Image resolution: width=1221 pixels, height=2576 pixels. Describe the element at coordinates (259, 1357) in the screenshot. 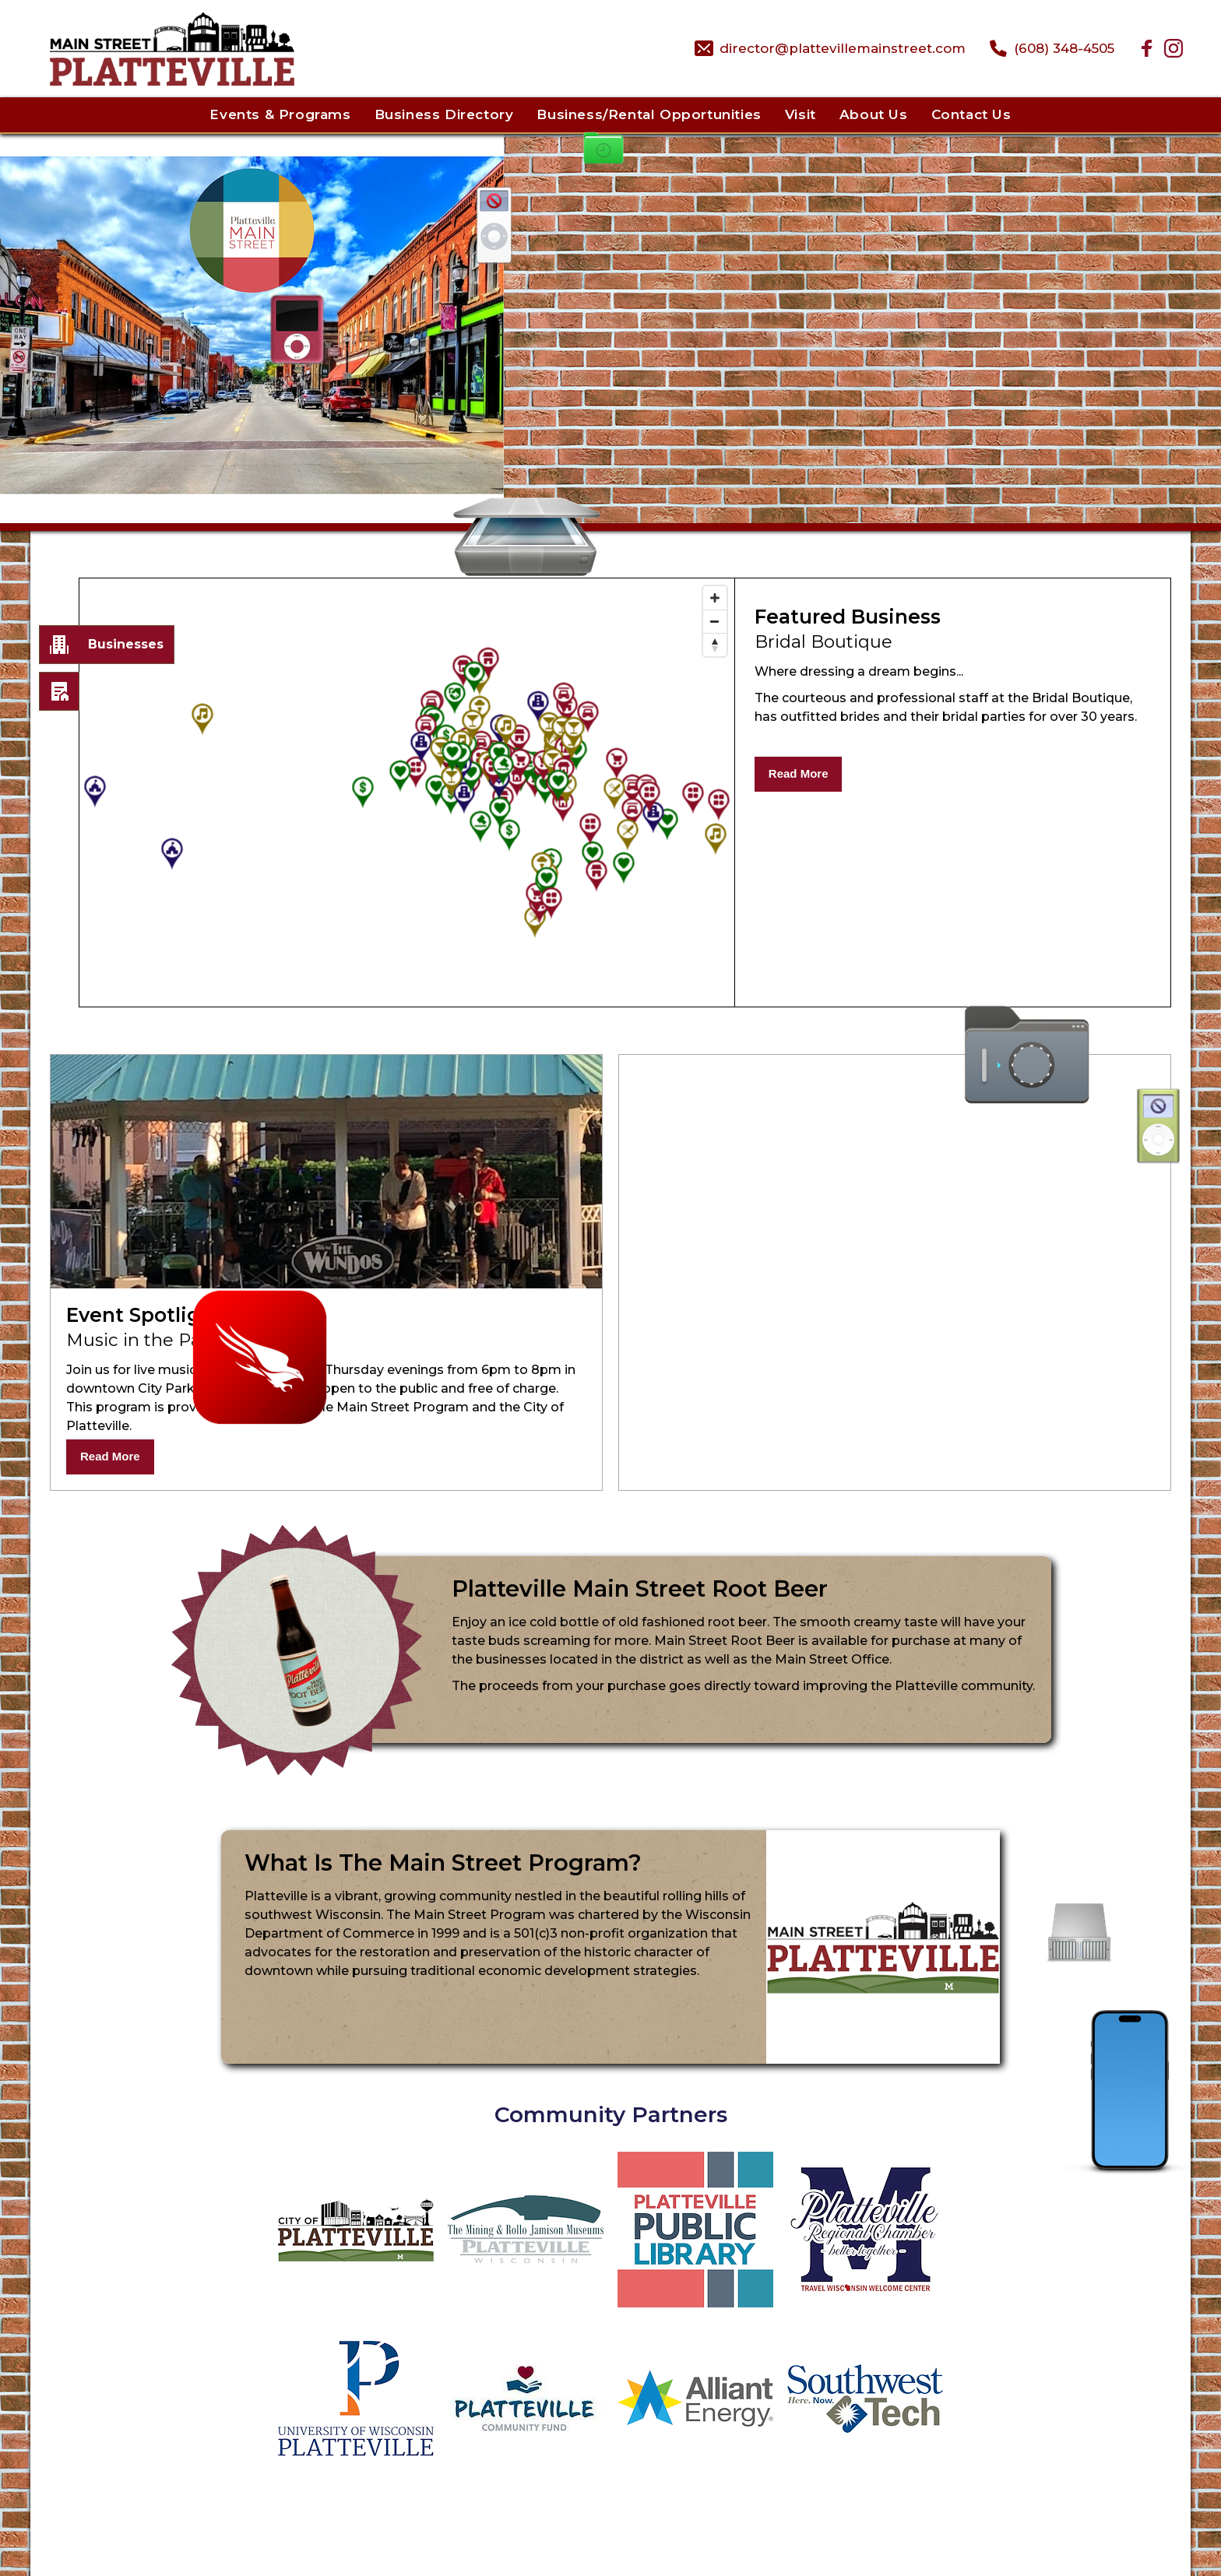

I see `open CrowdStrike Falcon endpoint security app` at that location.